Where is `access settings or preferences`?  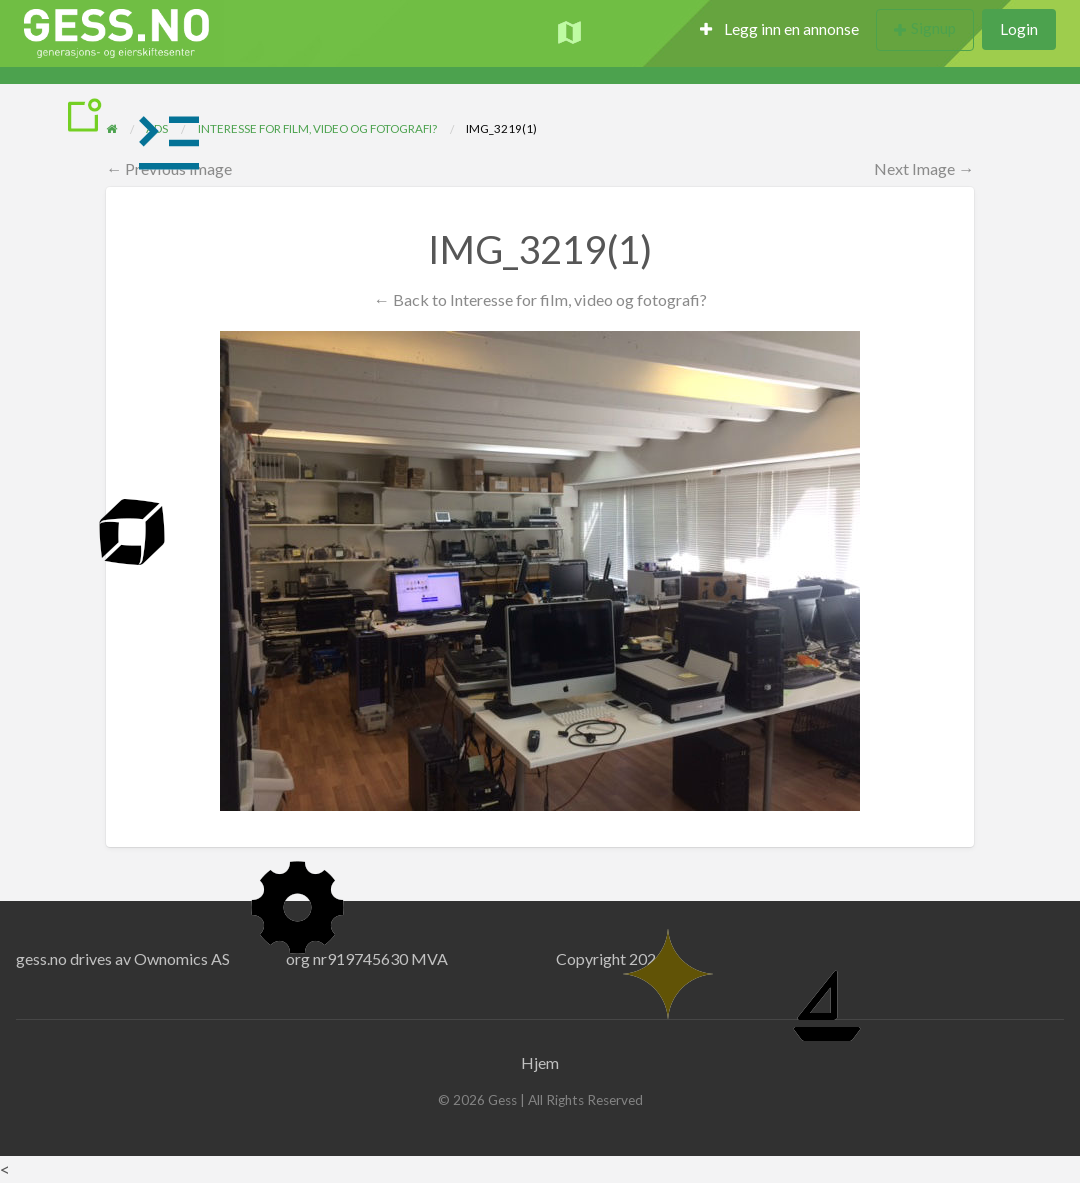
access settings or preferences is located at coordinates (297, 907).